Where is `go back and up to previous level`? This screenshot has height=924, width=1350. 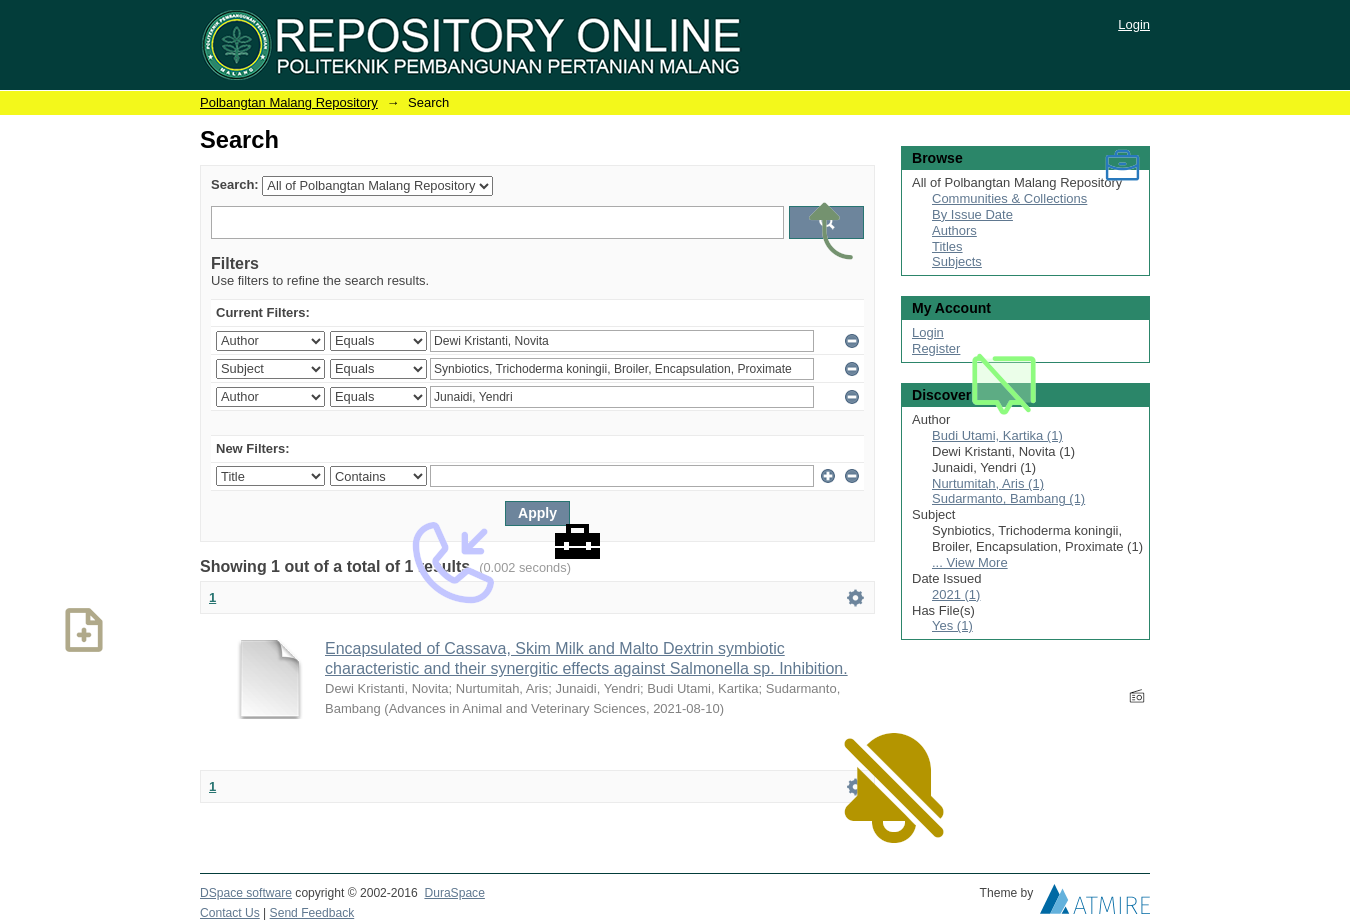
go back and up to previous level is located at coordinates (831, 231).